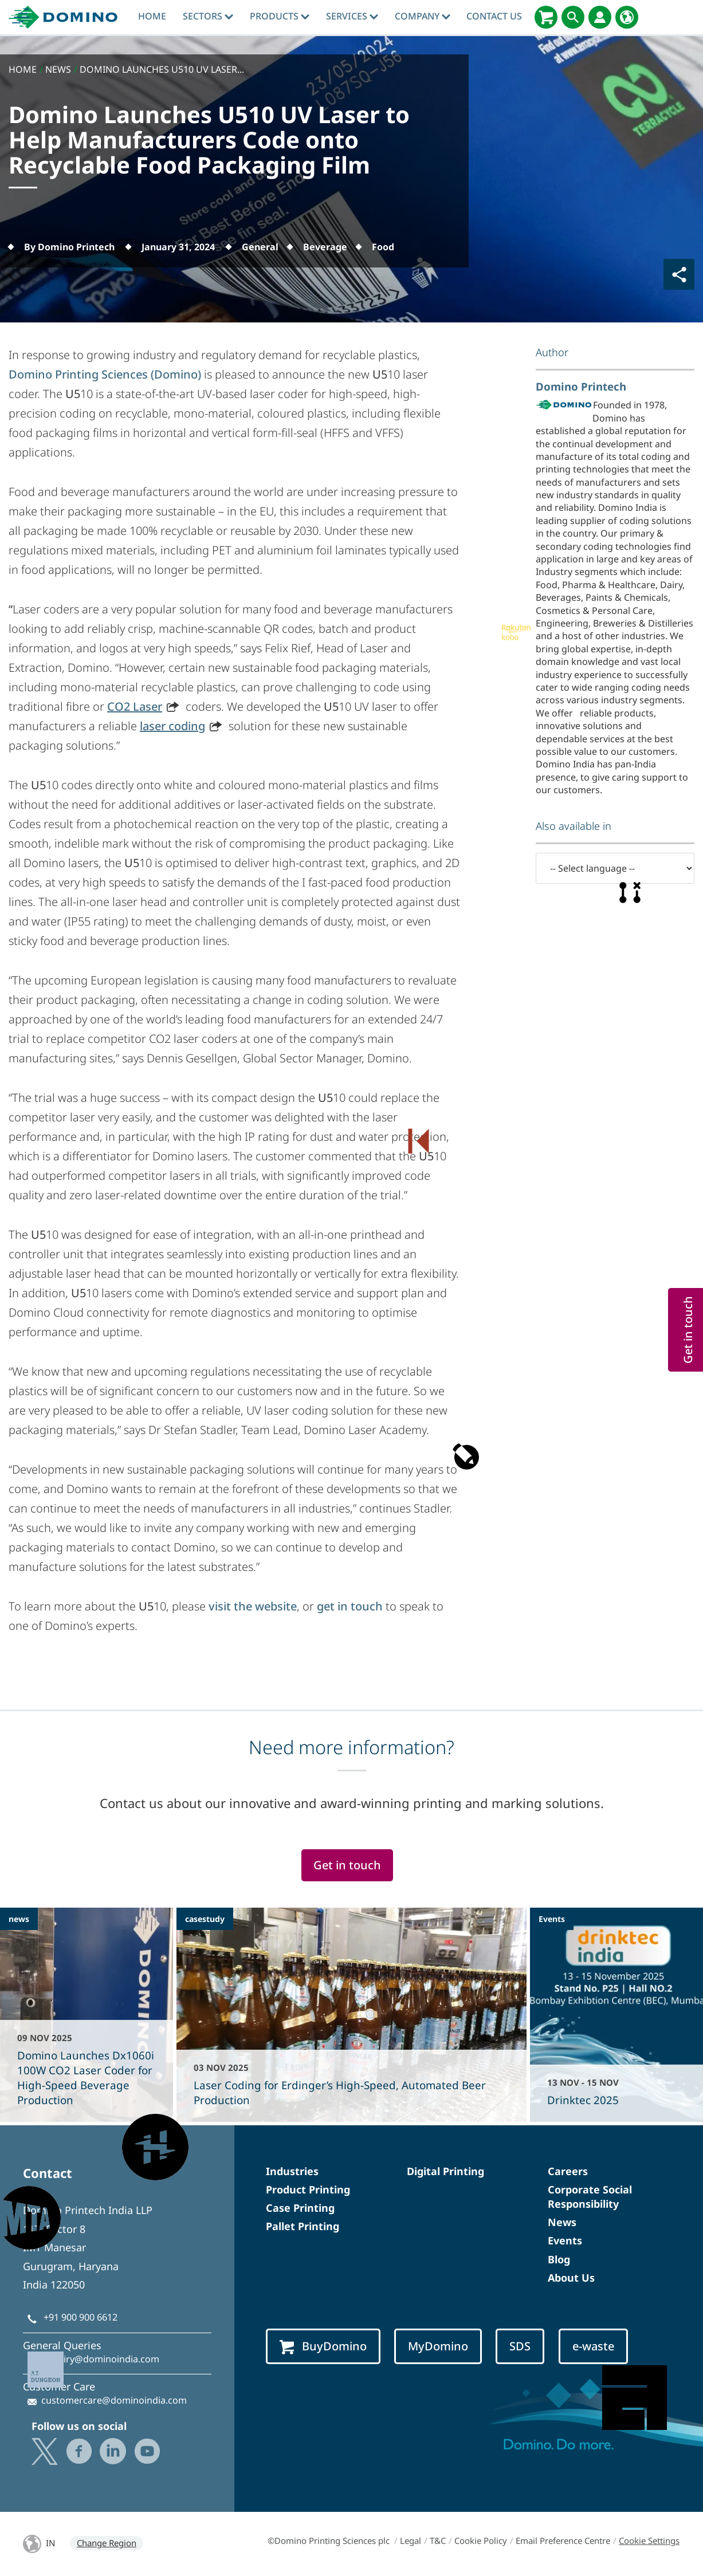 The width and height of the screenshot is (703, 2576). Describe the element at coordinates (466, 1456) in the screenshot. I see `open LiveJournal app` at that location.